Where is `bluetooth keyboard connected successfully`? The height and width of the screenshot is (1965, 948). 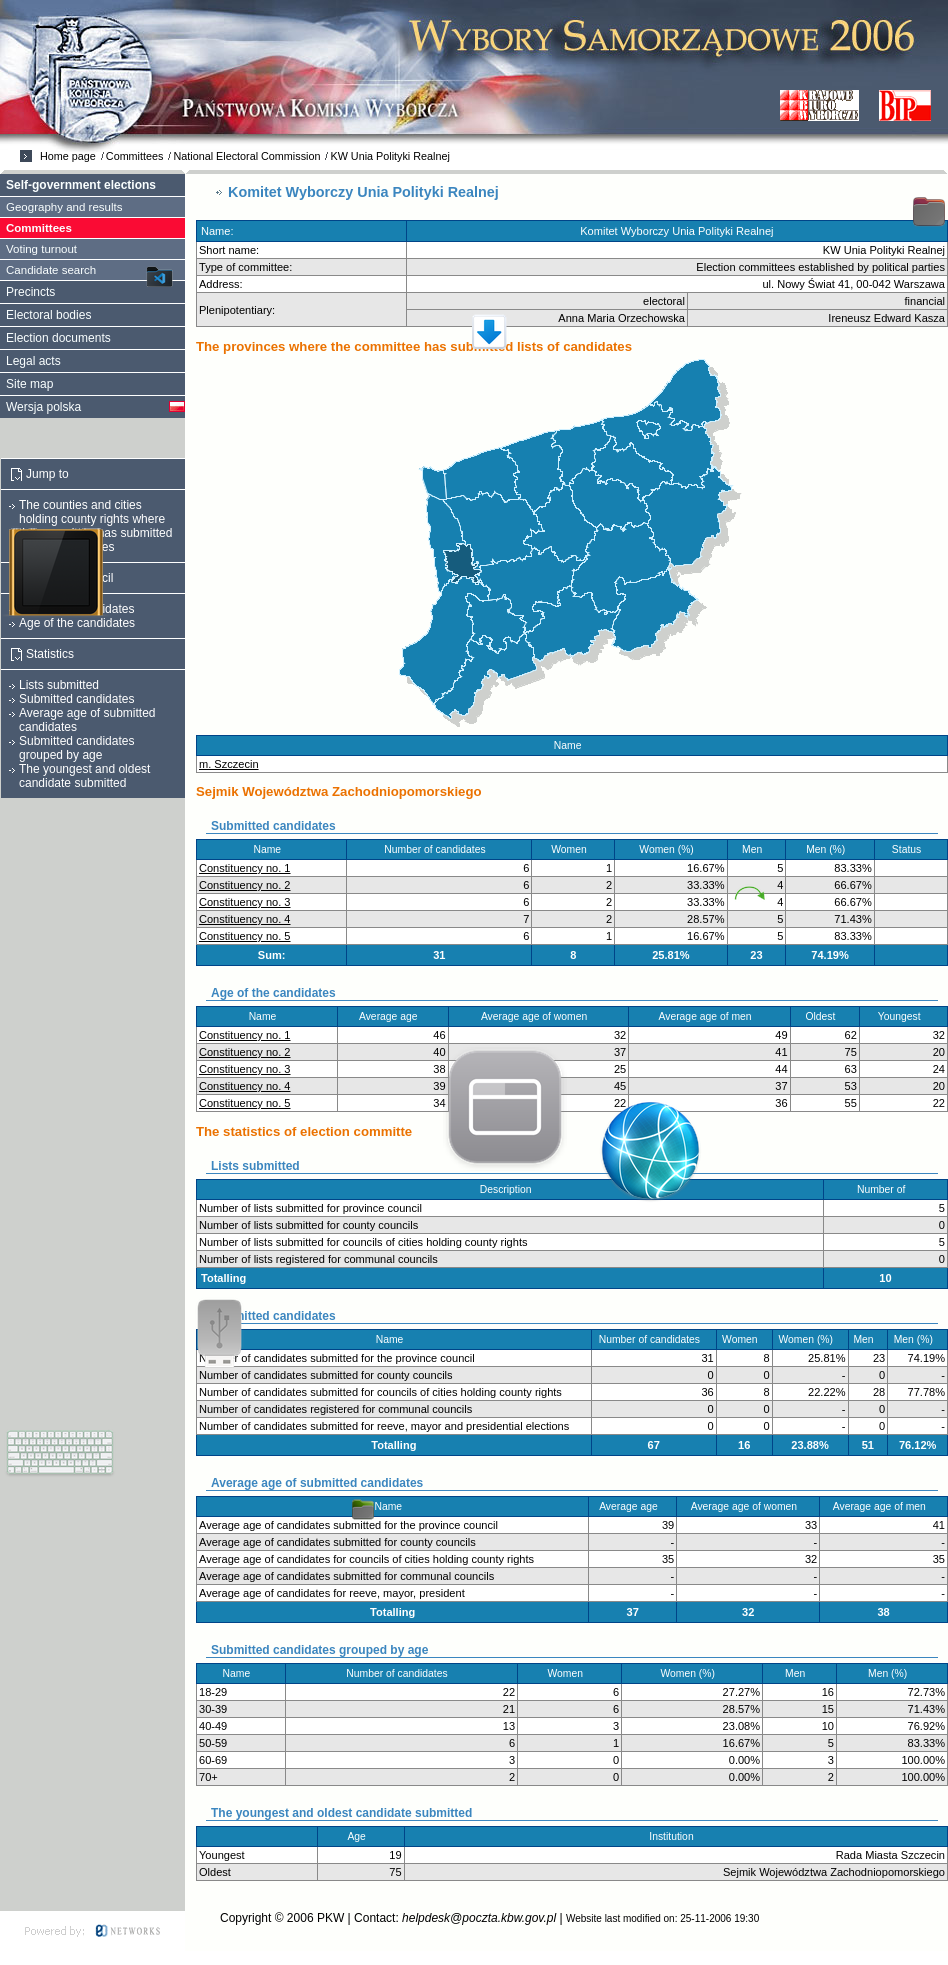 bluetooth keyboard connected successfully is located at coordinates (60, 1452).